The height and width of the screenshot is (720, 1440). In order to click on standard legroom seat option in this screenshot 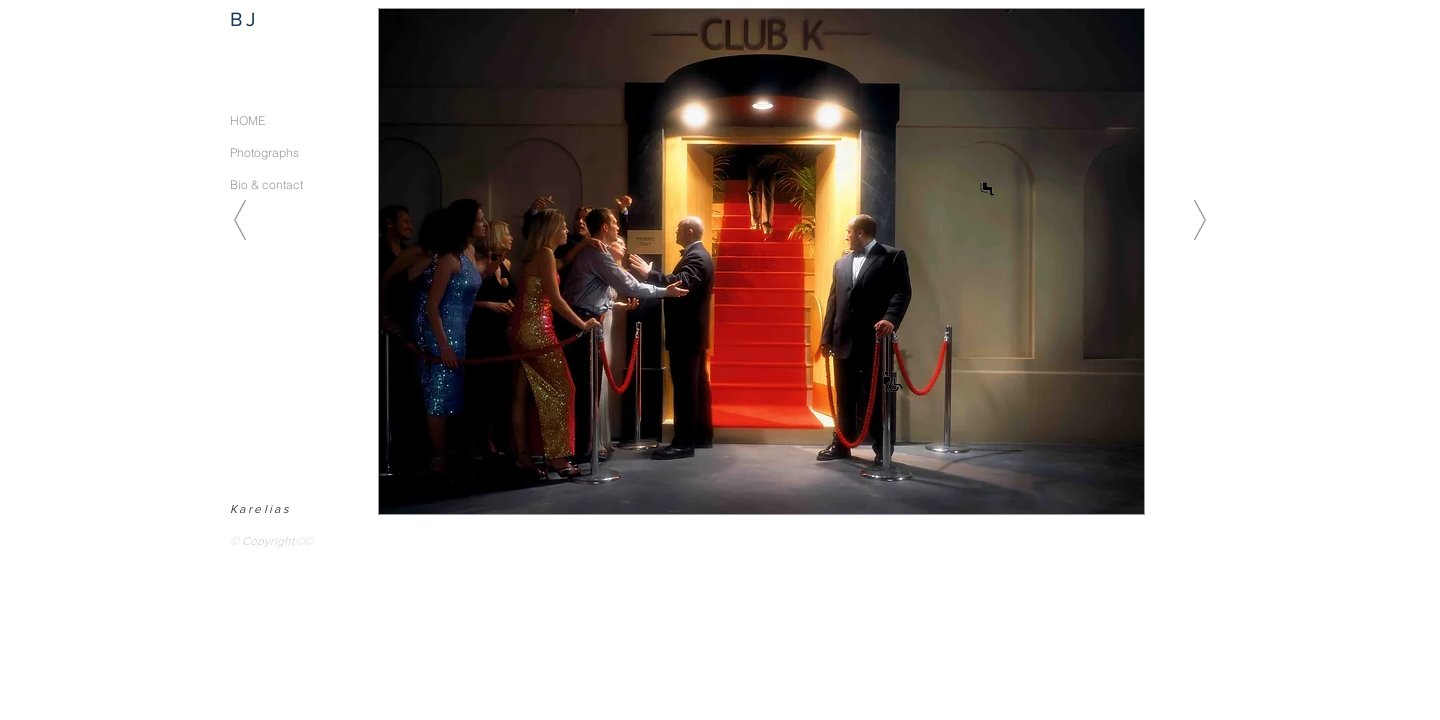, I will do `click(987, 189)`.